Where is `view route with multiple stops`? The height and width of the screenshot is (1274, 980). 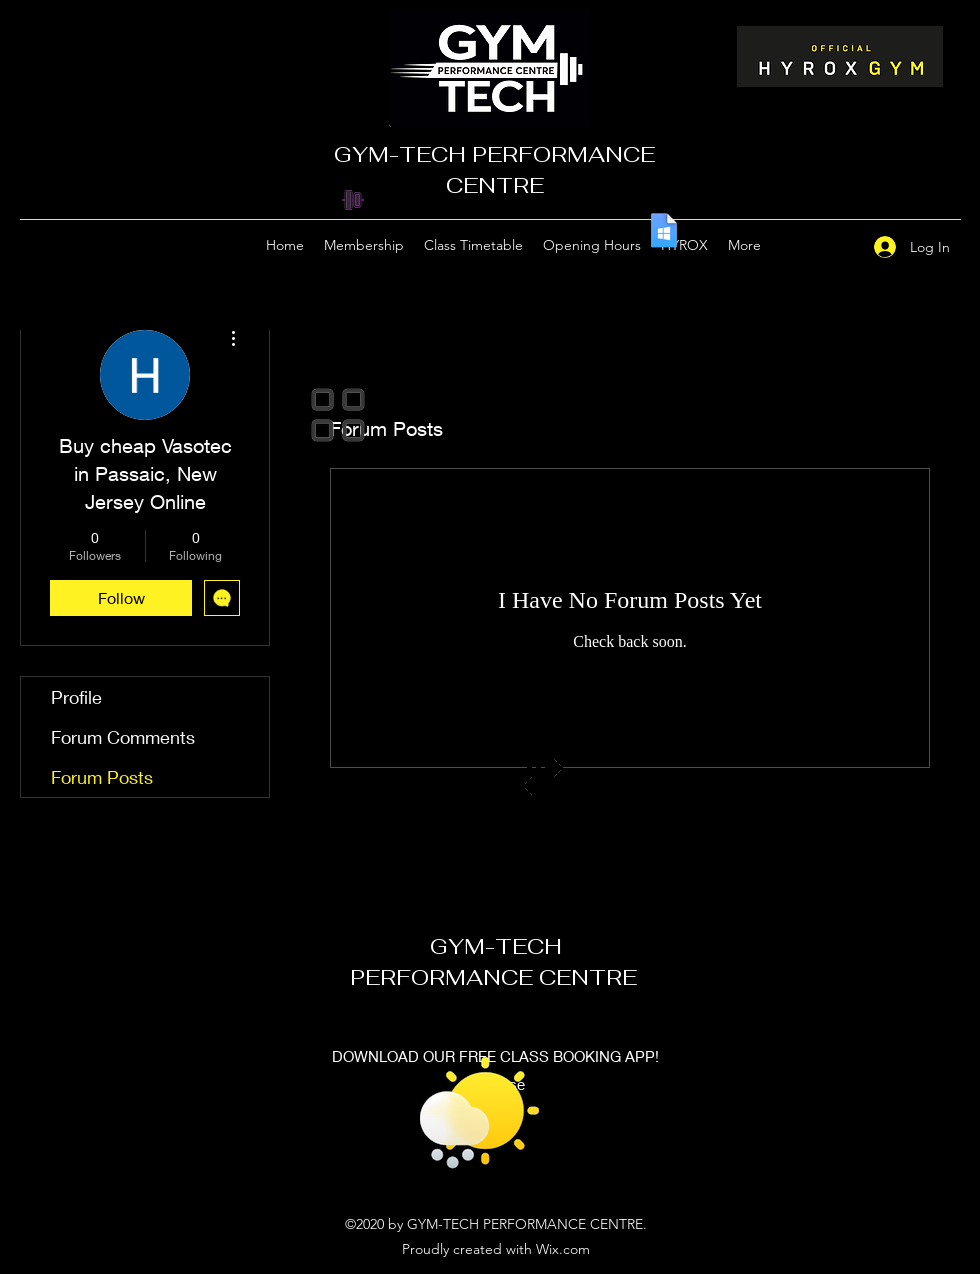 view route with multiple stops is located at coordinates (543, 777).